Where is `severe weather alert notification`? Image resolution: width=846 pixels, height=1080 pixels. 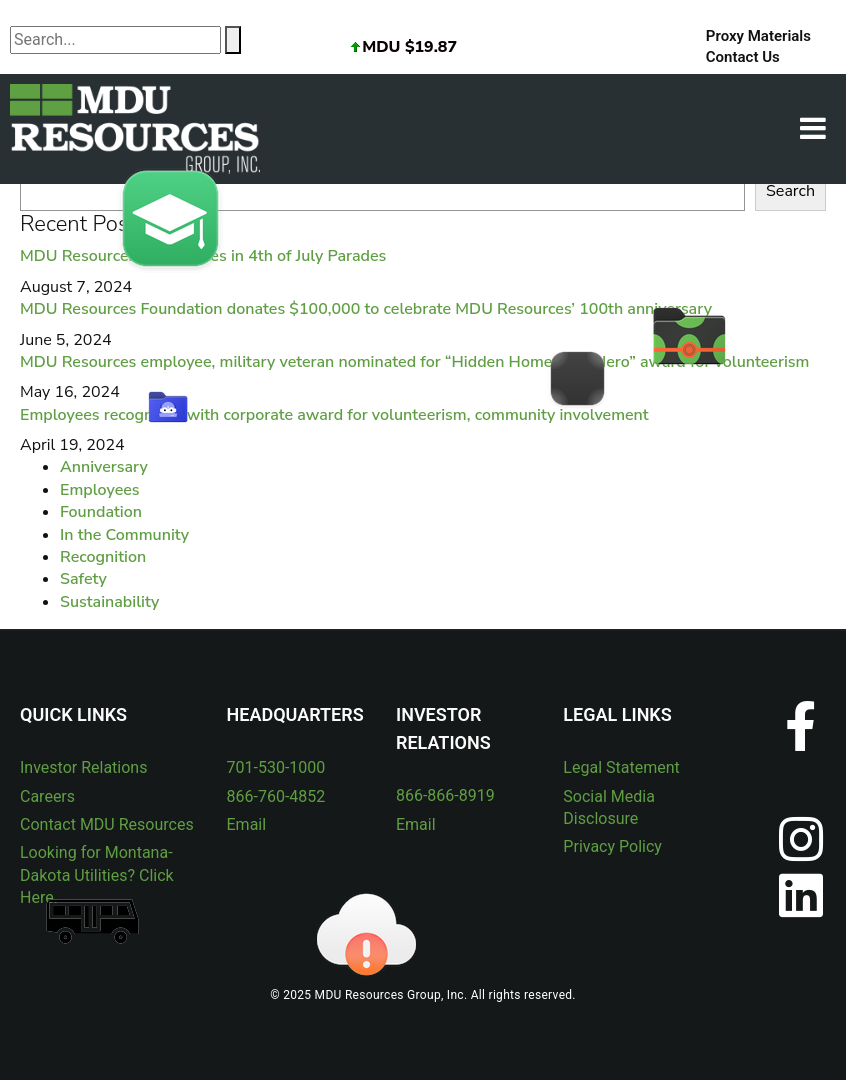 severe weather alert notification is located at coordinates (366, 934).